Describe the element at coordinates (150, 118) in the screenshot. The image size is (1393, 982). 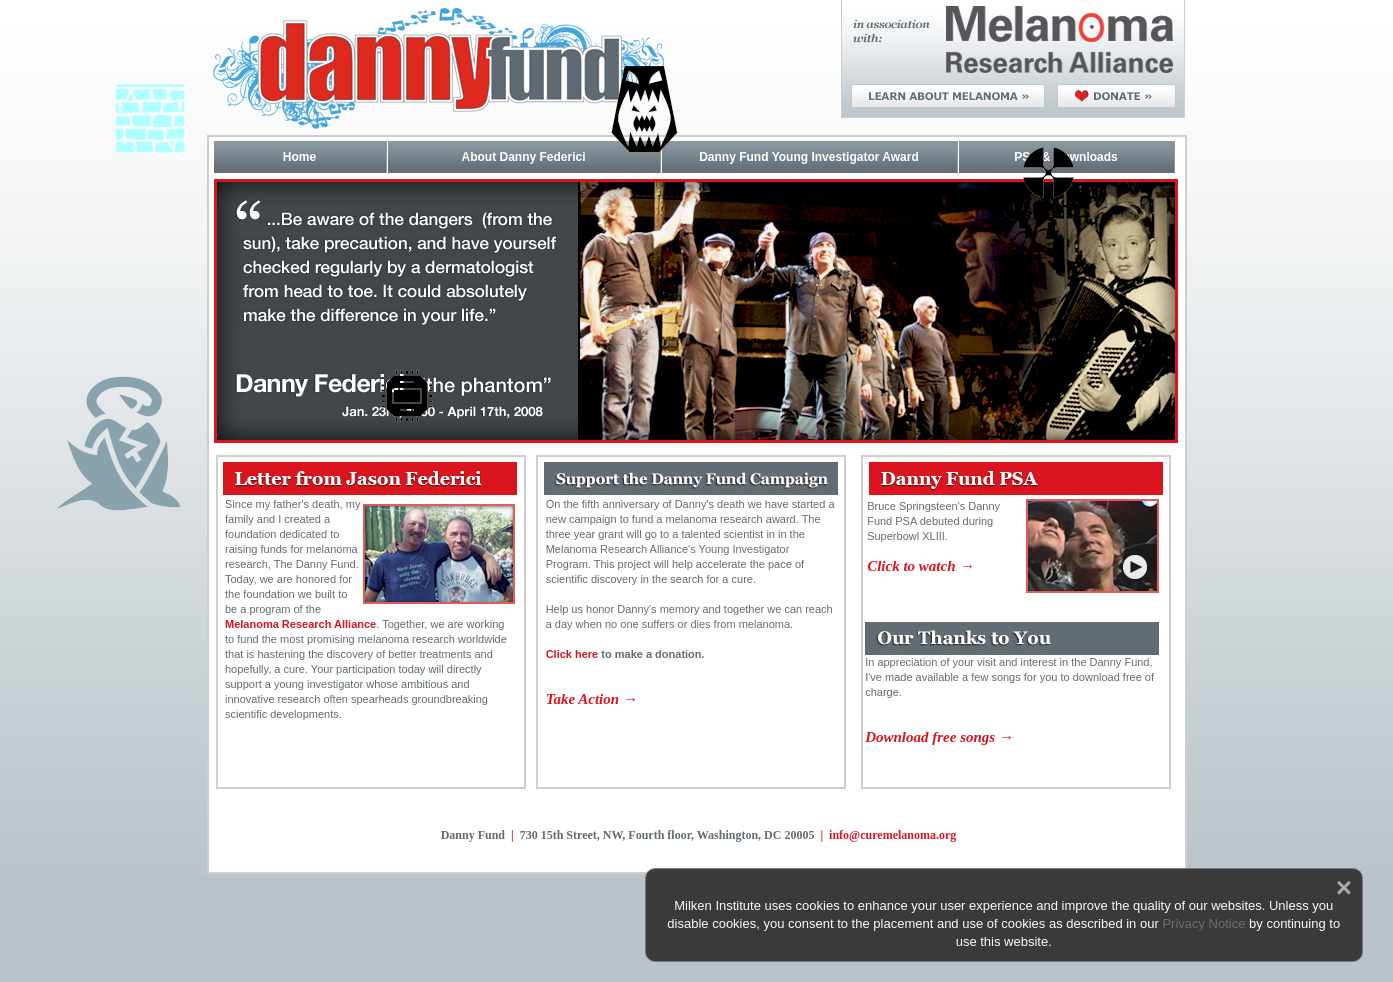
I see `build or place a stone wall in-game` at that location.